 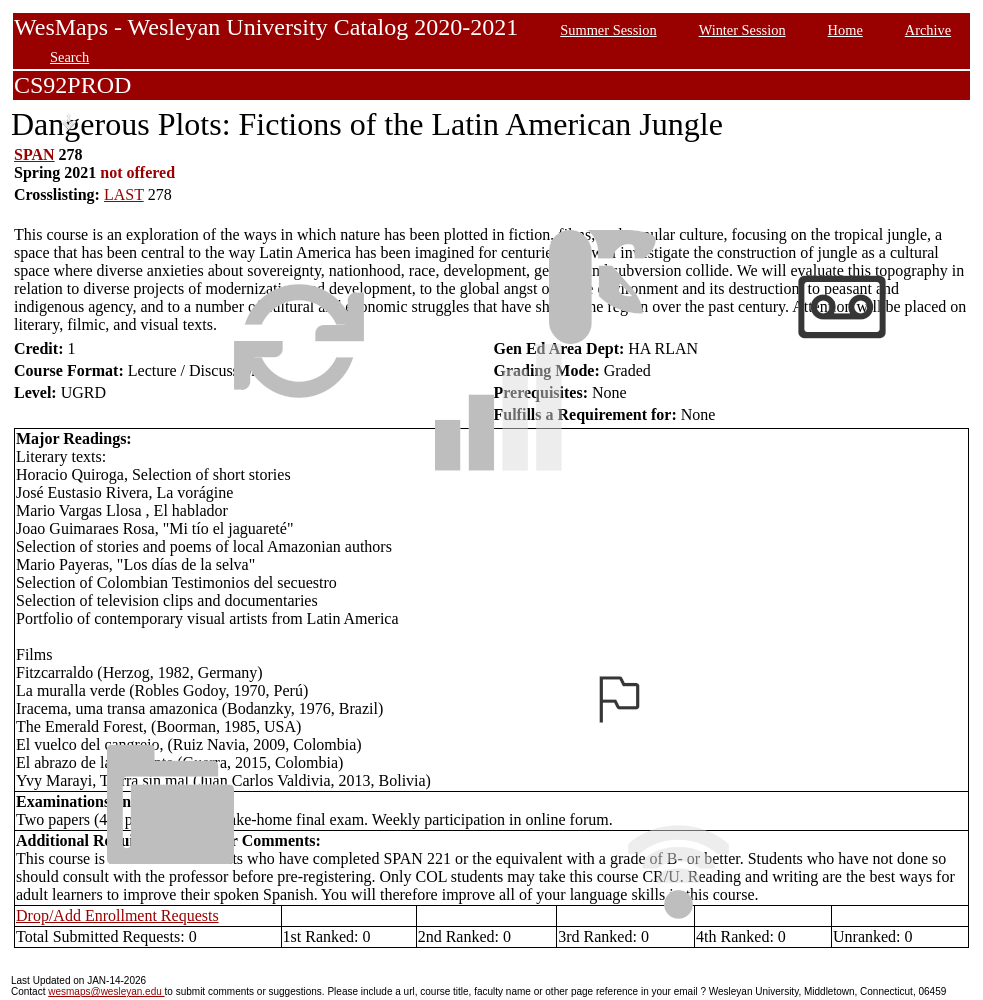 What do you see at coordinates (606, 287) in the screenshot?
I see `access system utilities and tools` at bounding box center [606, 287].